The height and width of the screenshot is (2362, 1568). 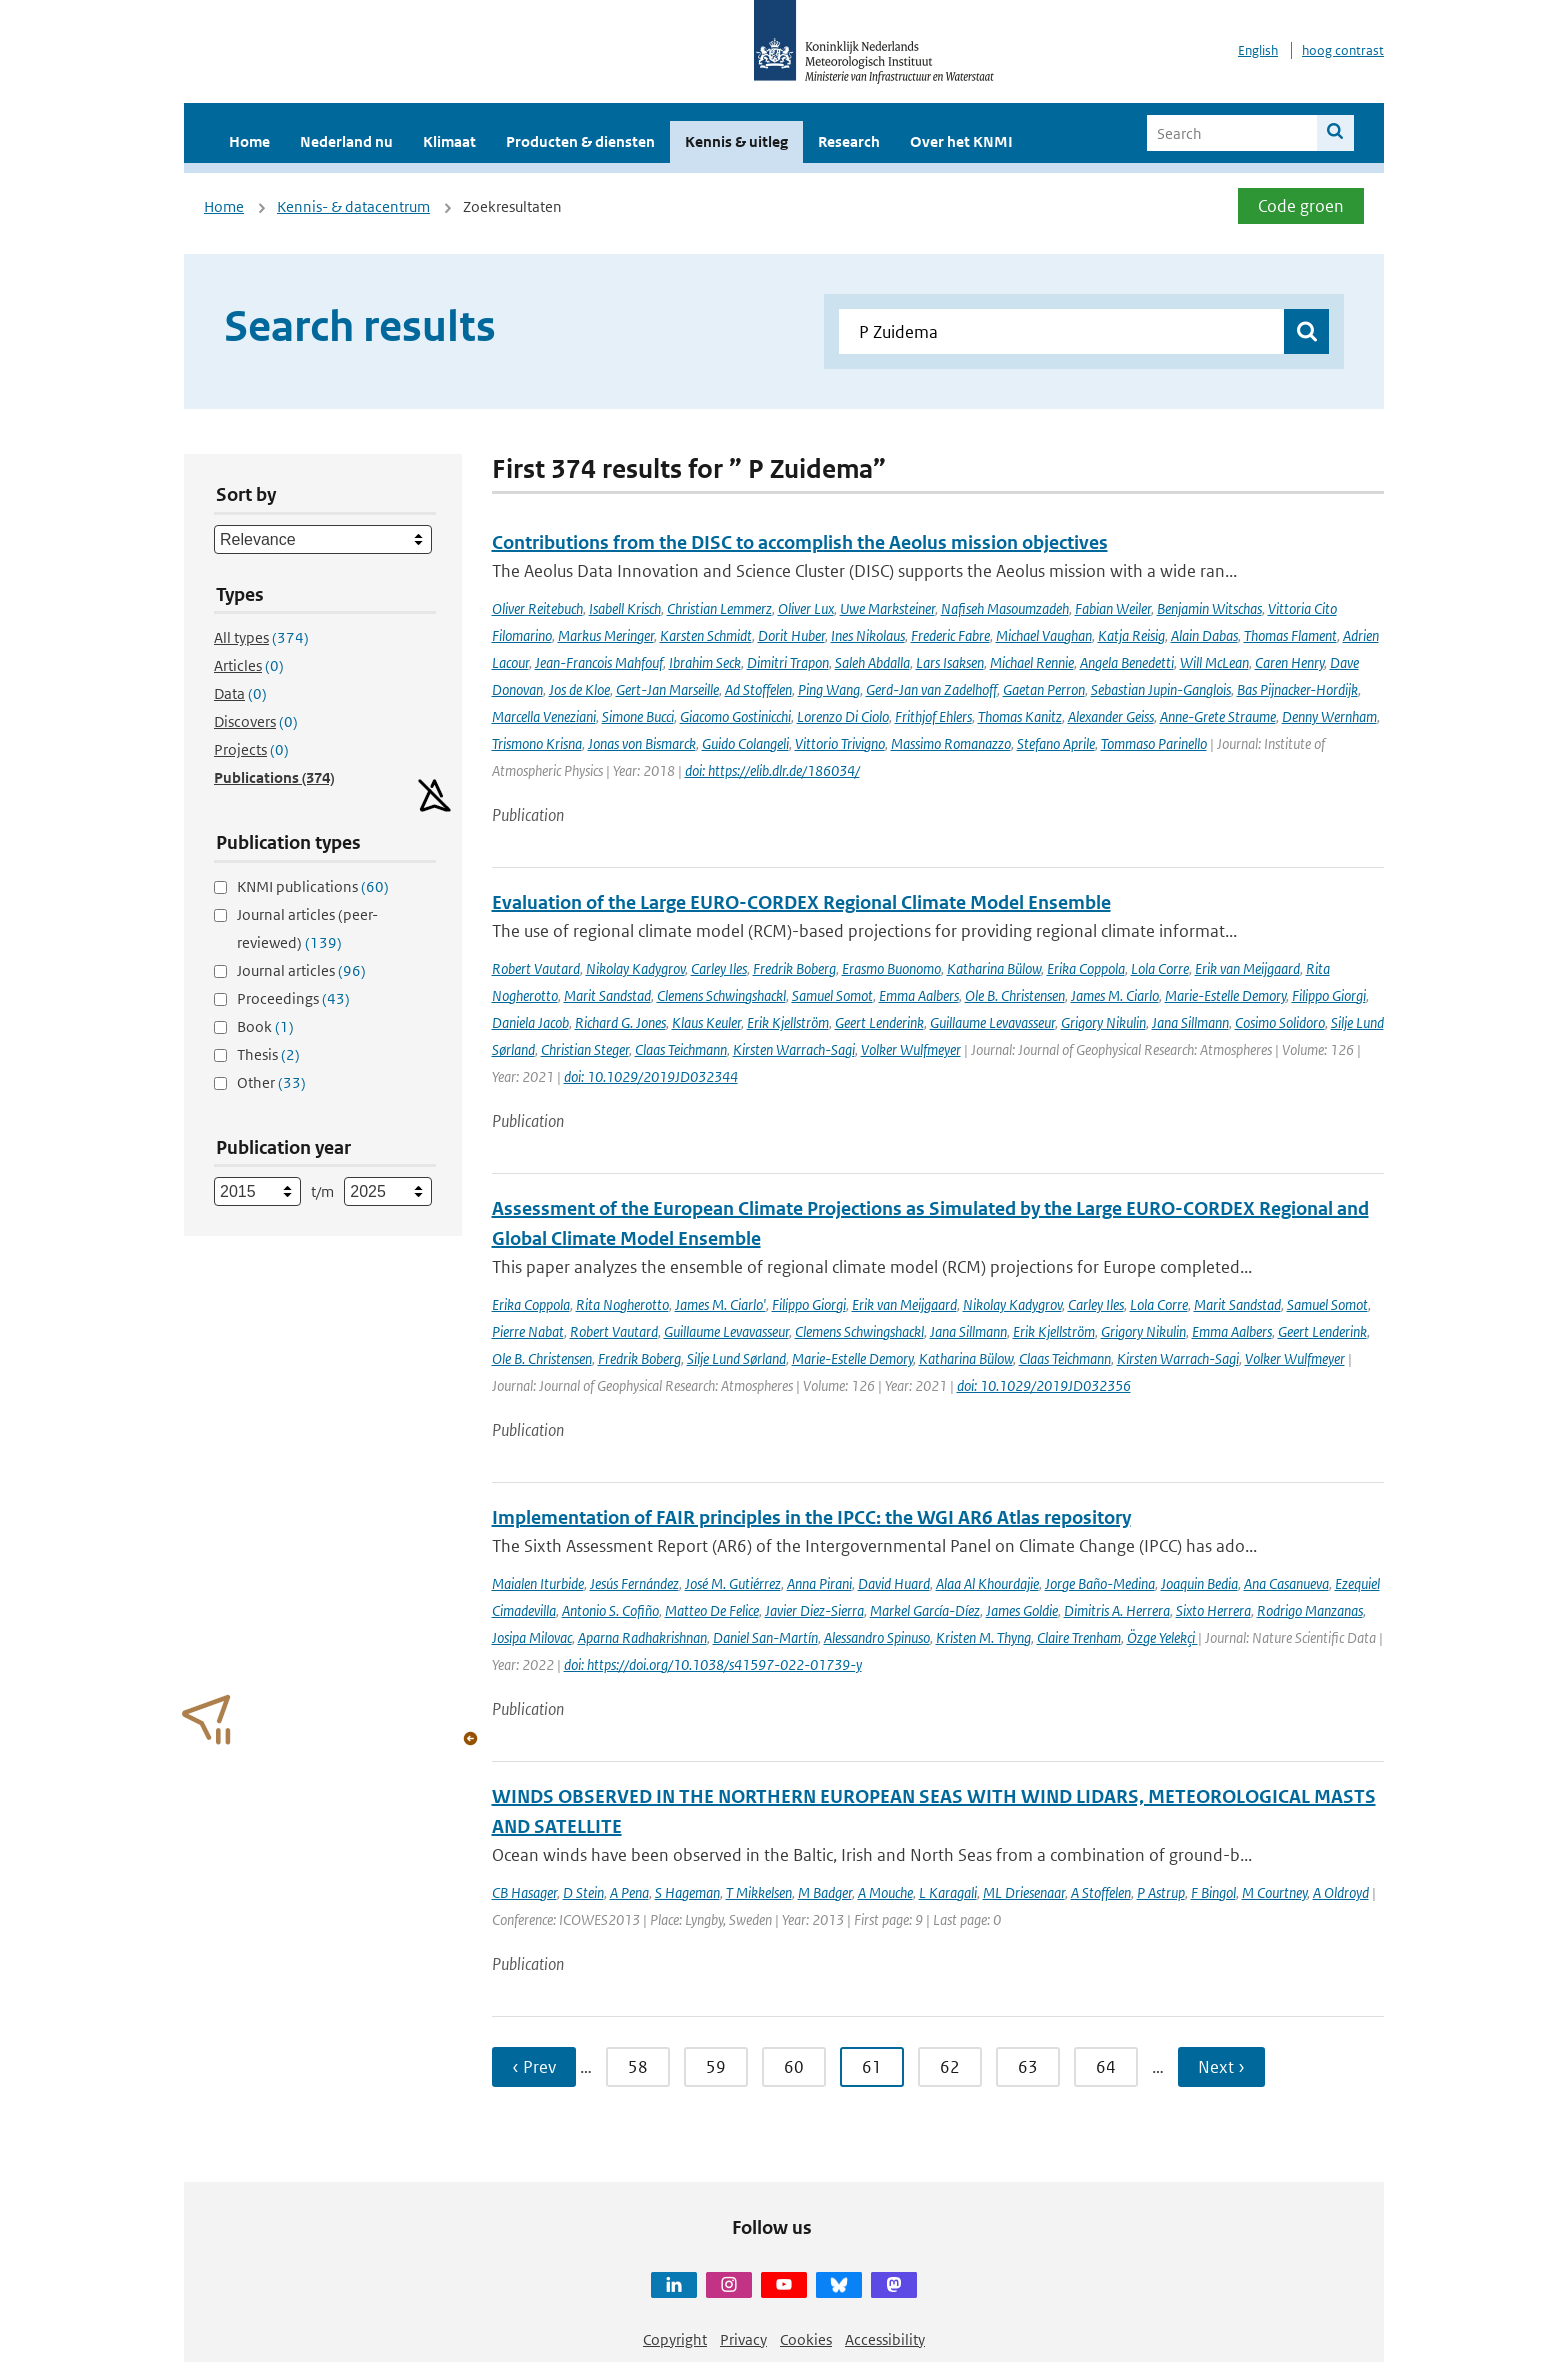 What do you see at coordinates (206, 1718) in the screenshot?
I see `pause location sharing` at bounding box center [206, 1718].